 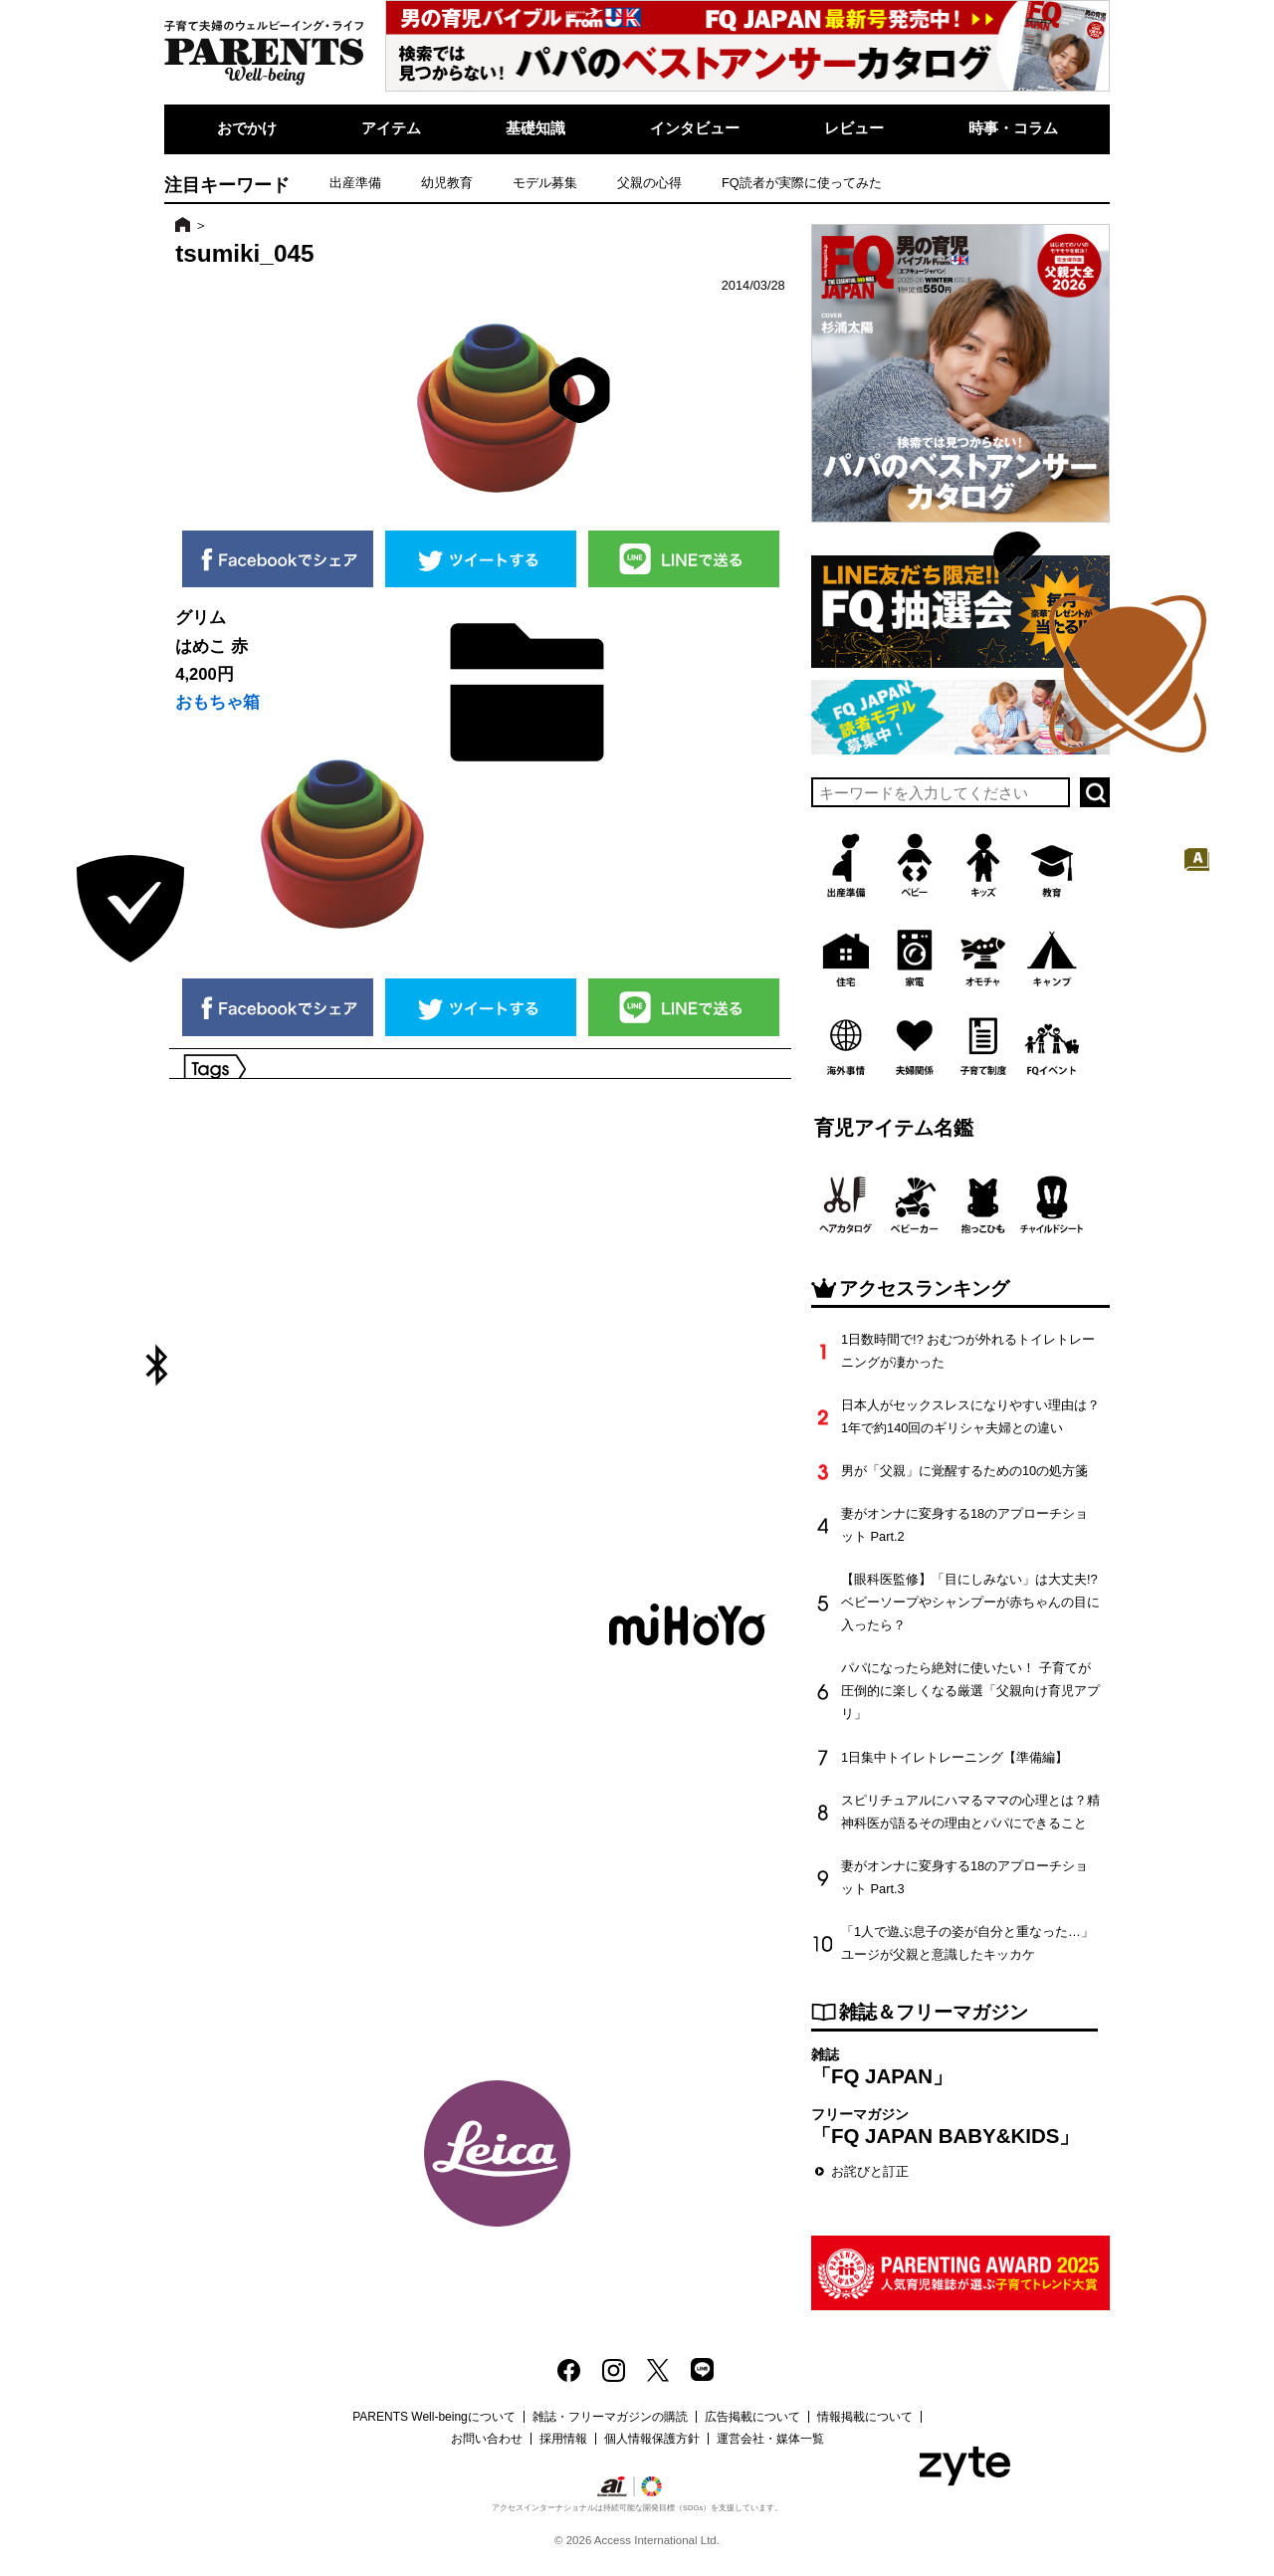 What do you see at coordinates (688, 1624) in the screenshot?
I see `visit miHoYo's official website or portal` at bounding box center [688, 1624].